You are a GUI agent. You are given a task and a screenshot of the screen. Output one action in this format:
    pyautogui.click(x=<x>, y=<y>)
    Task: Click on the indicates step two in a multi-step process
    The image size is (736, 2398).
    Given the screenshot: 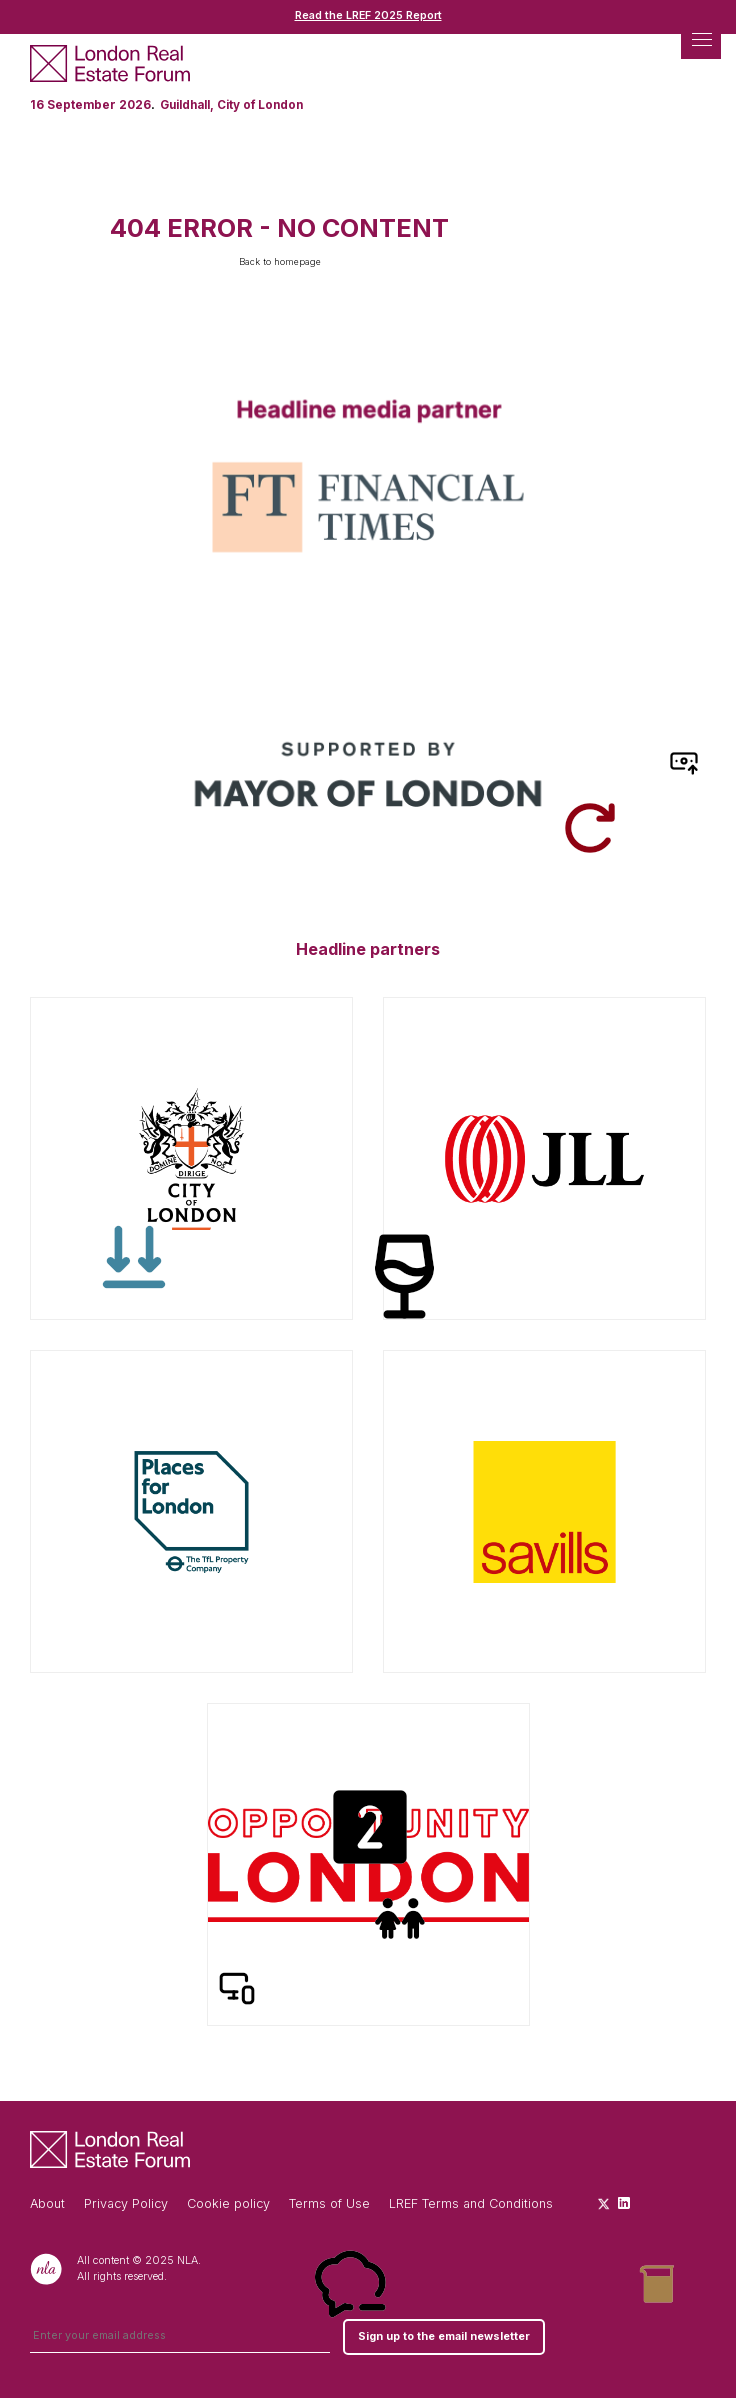 What is the action you would take?
    pyautogui.click(x=370, y=1827)
    